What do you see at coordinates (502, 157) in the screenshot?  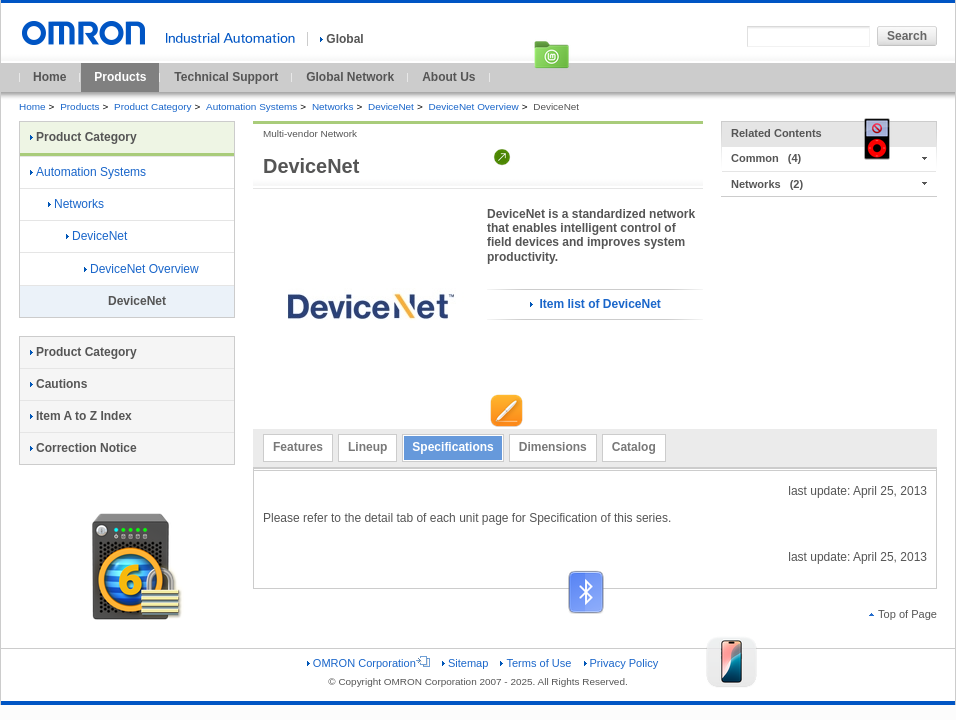 I see `indicates a symbolic link or shortcut to another file` at bounding box center [502, 157].